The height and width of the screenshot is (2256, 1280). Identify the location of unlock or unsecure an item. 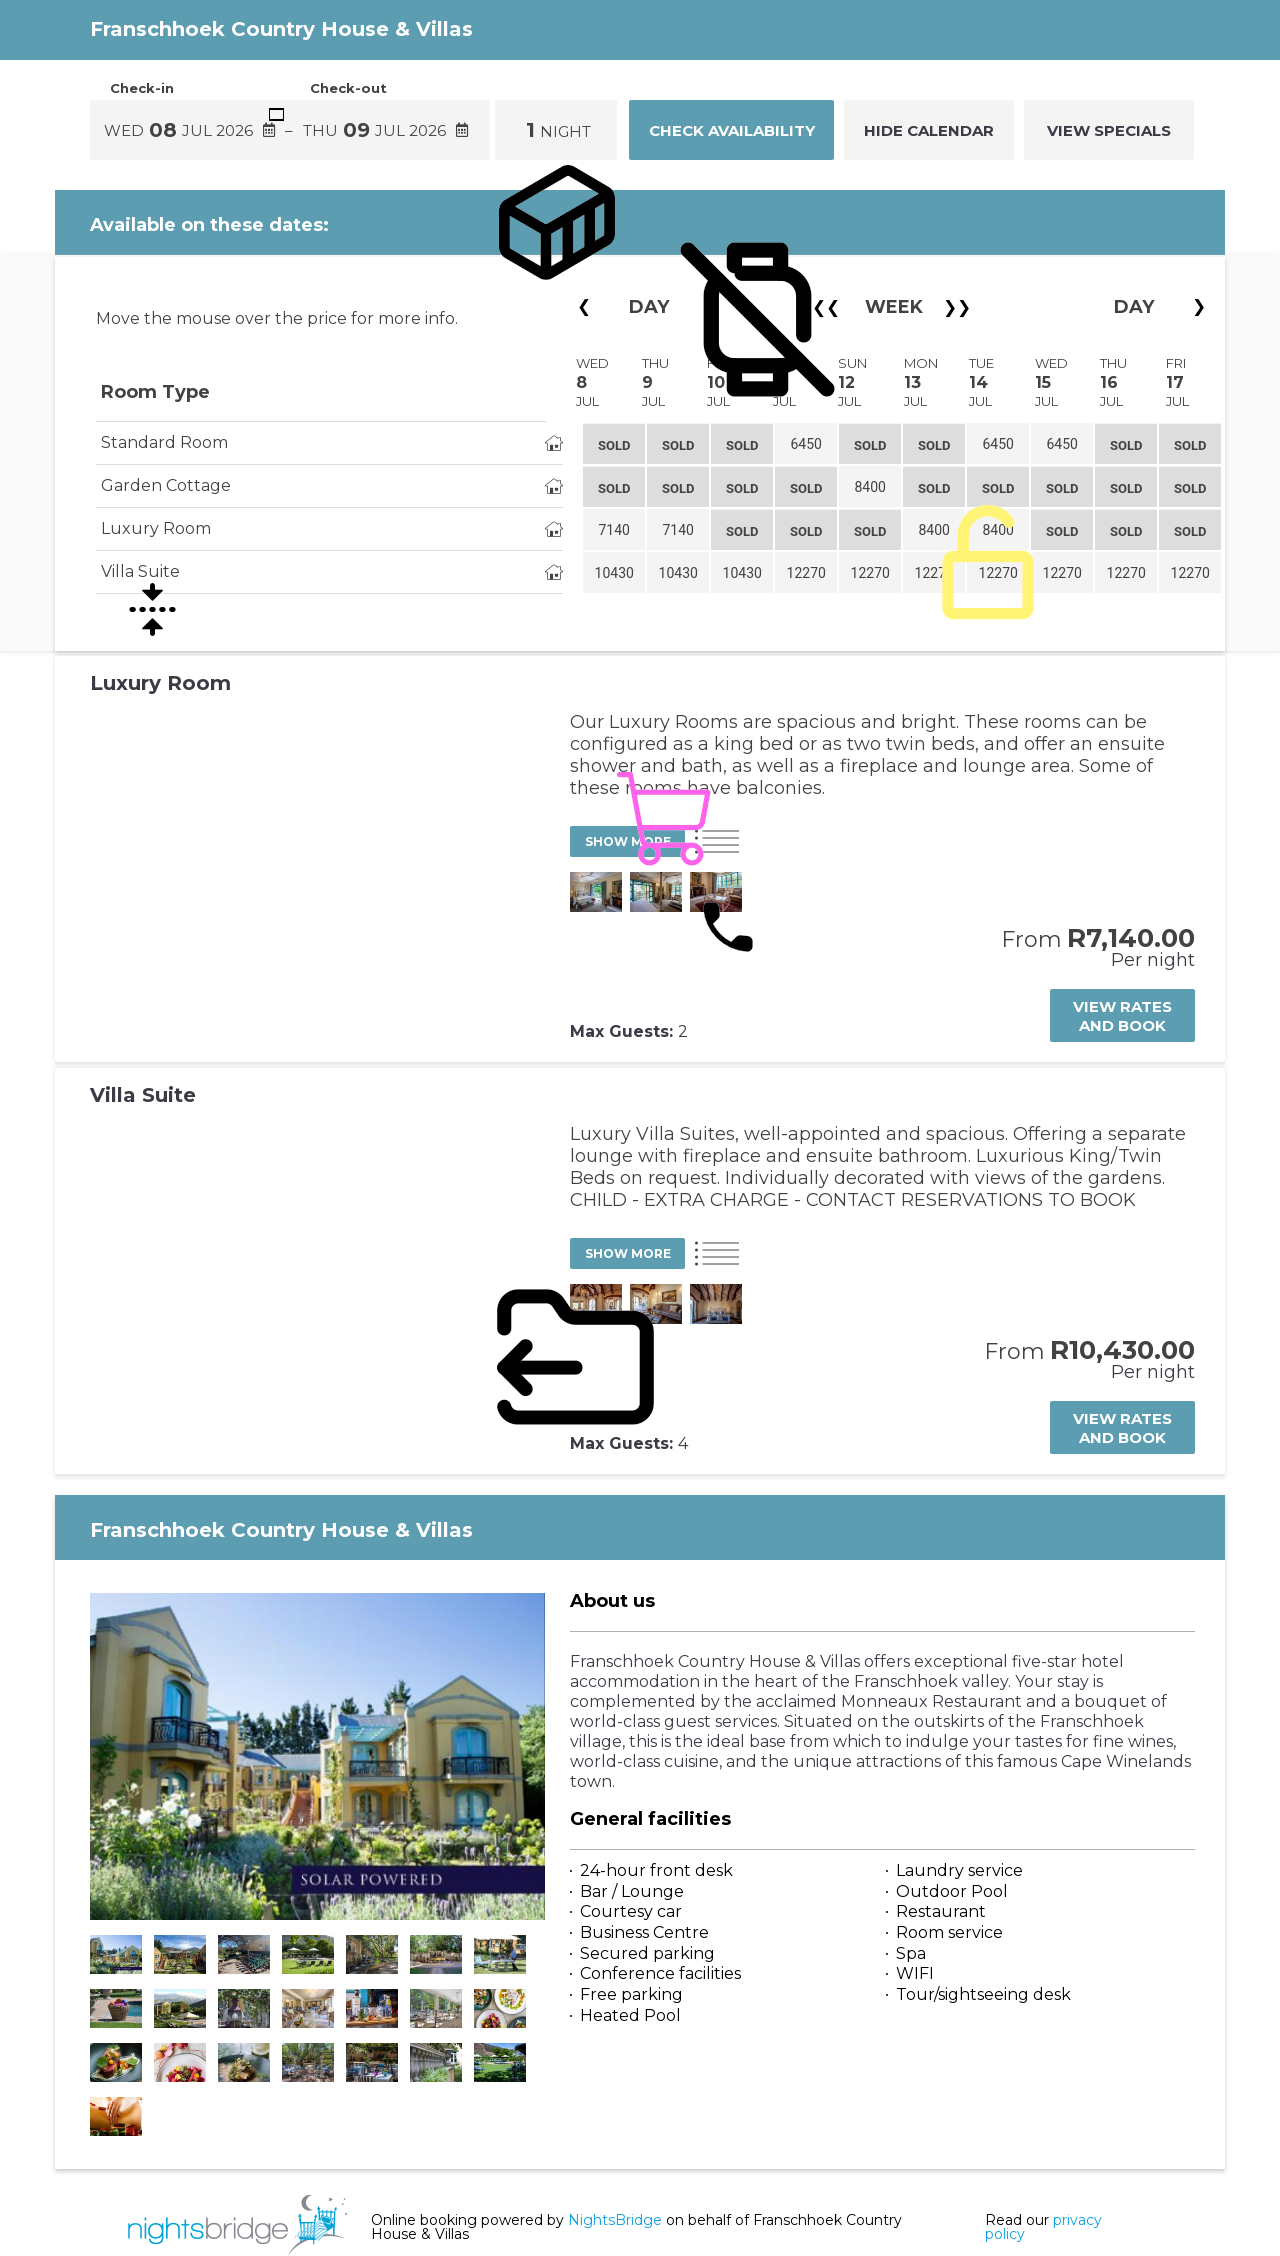
(988, 566).